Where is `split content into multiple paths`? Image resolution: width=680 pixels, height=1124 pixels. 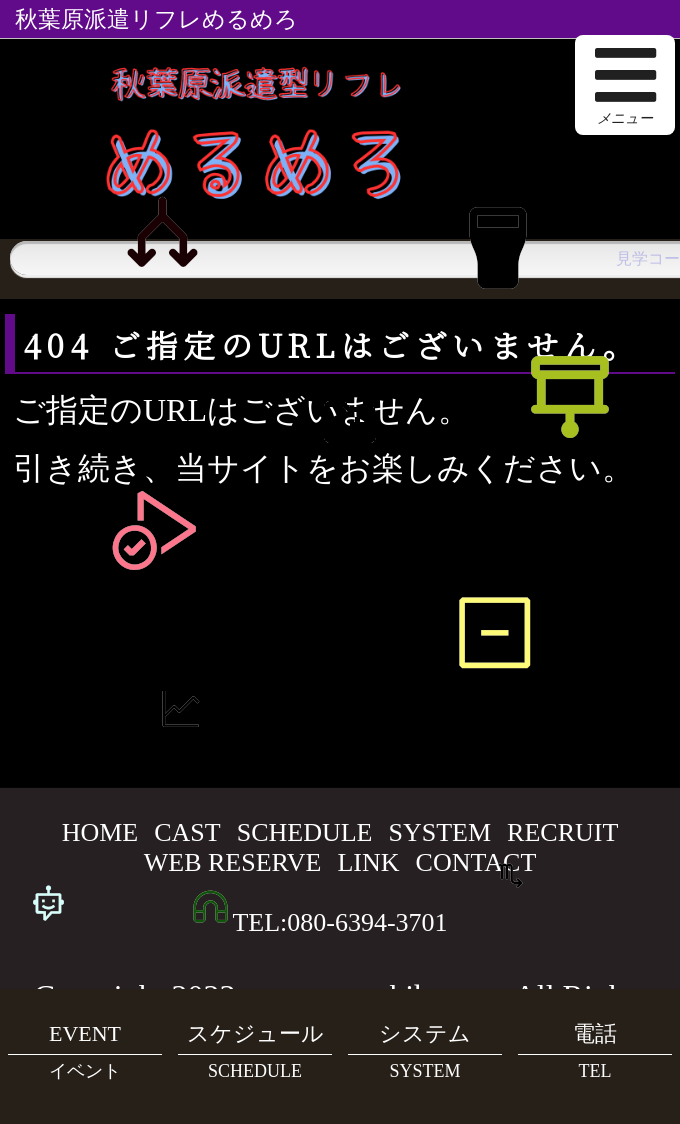 split content into multiple paths is located at coordinates (162, 234).